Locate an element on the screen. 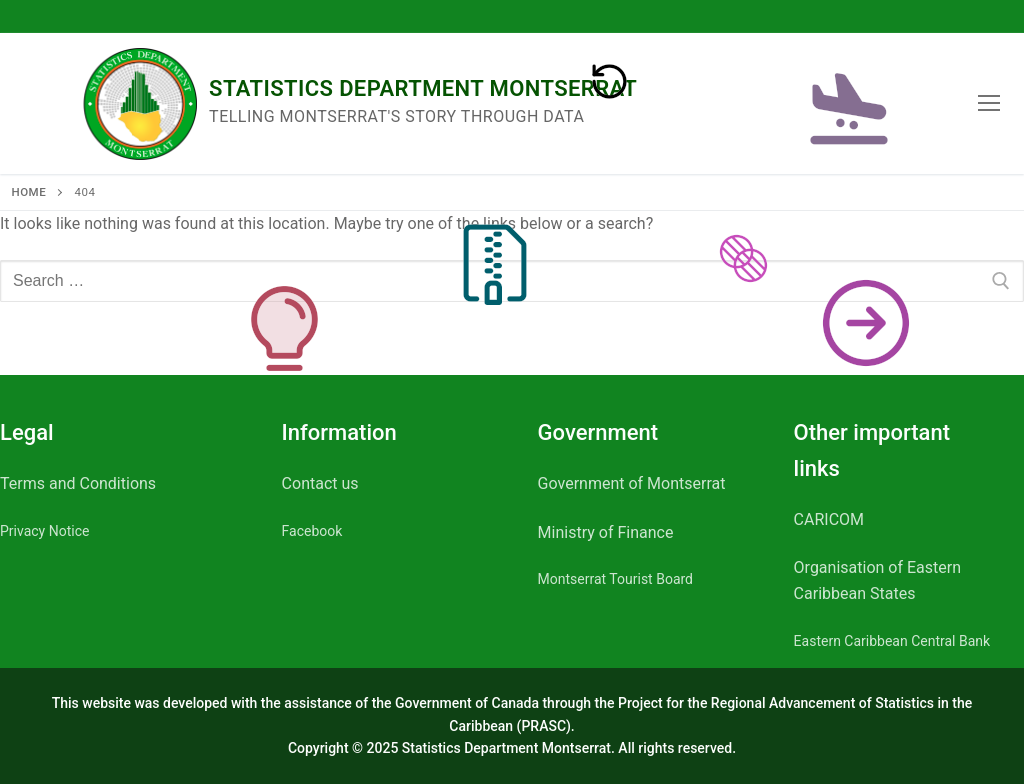 Image resolution: width=1024 pixels, height=784 pixels. indicates incoming or arriving flight is located at coordinates (849, 110).